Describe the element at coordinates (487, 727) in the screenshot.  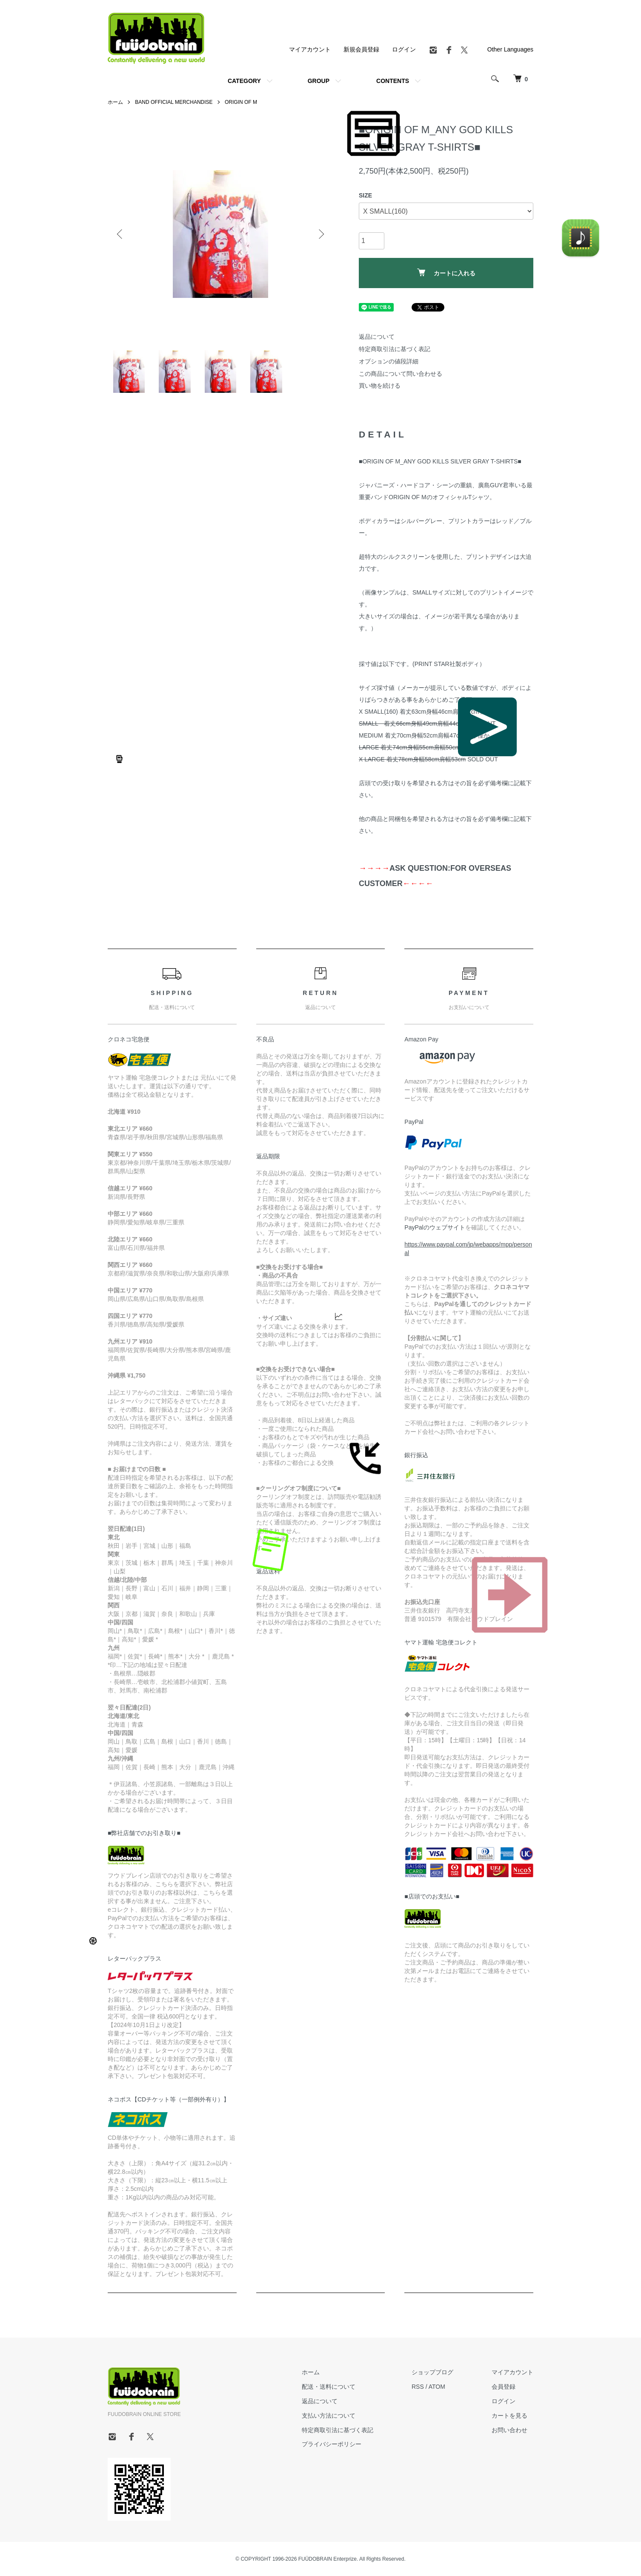
I see `navigate to next item or page` at that location.